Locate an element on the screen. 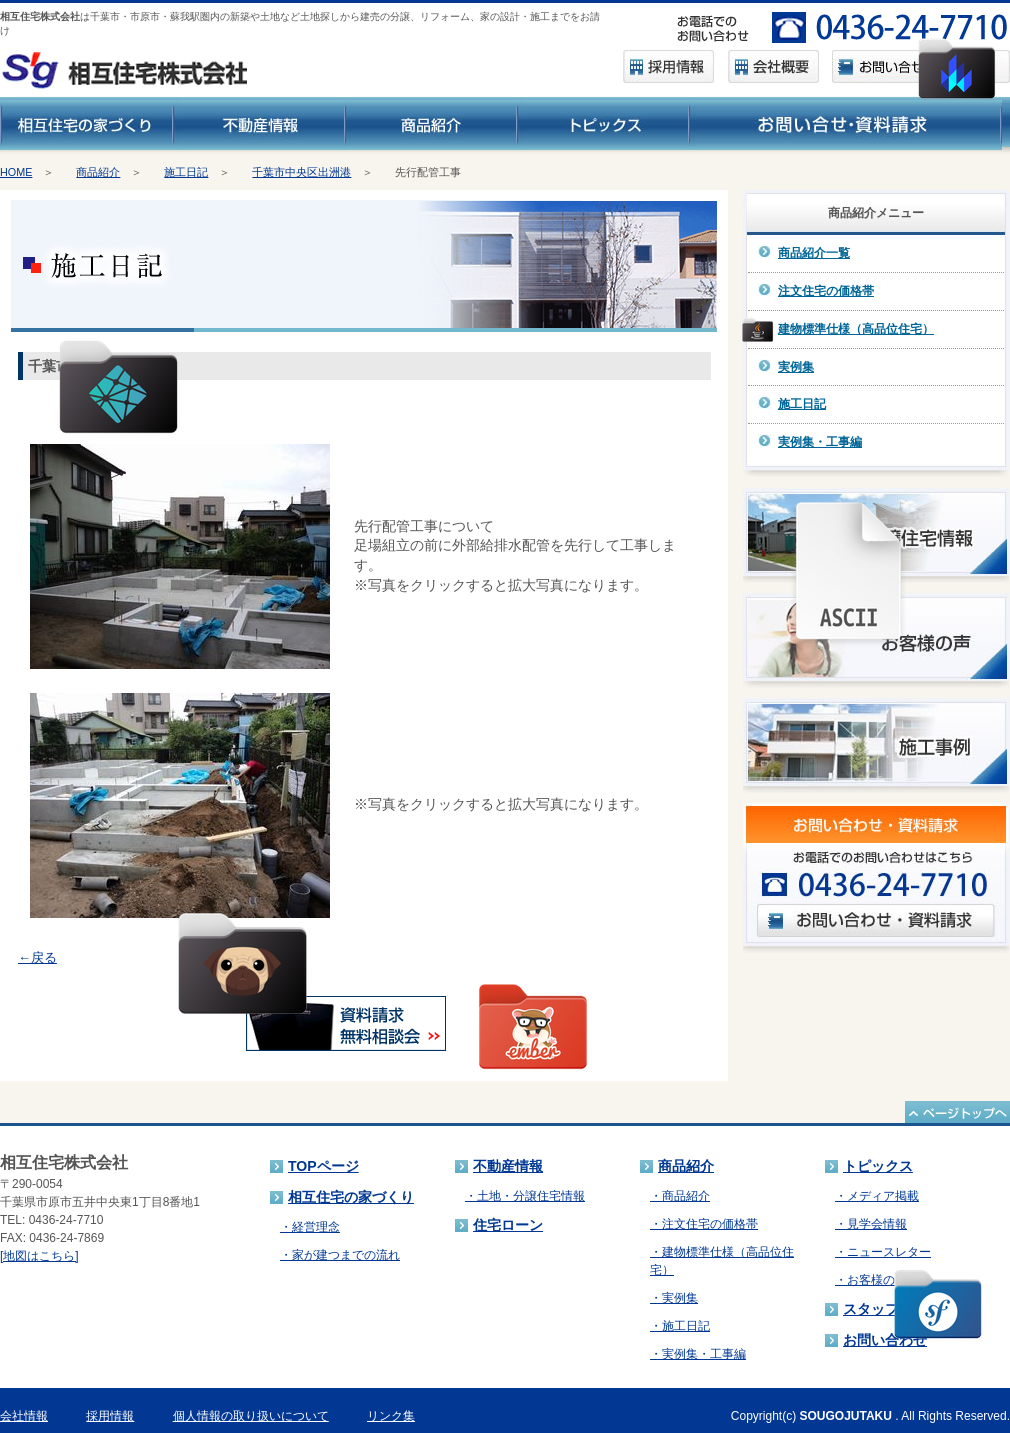 Image resolution: width=1010 pixels, height=1433 pixels. folder containing symfony framework project files is located at coordinates (937, 1306).